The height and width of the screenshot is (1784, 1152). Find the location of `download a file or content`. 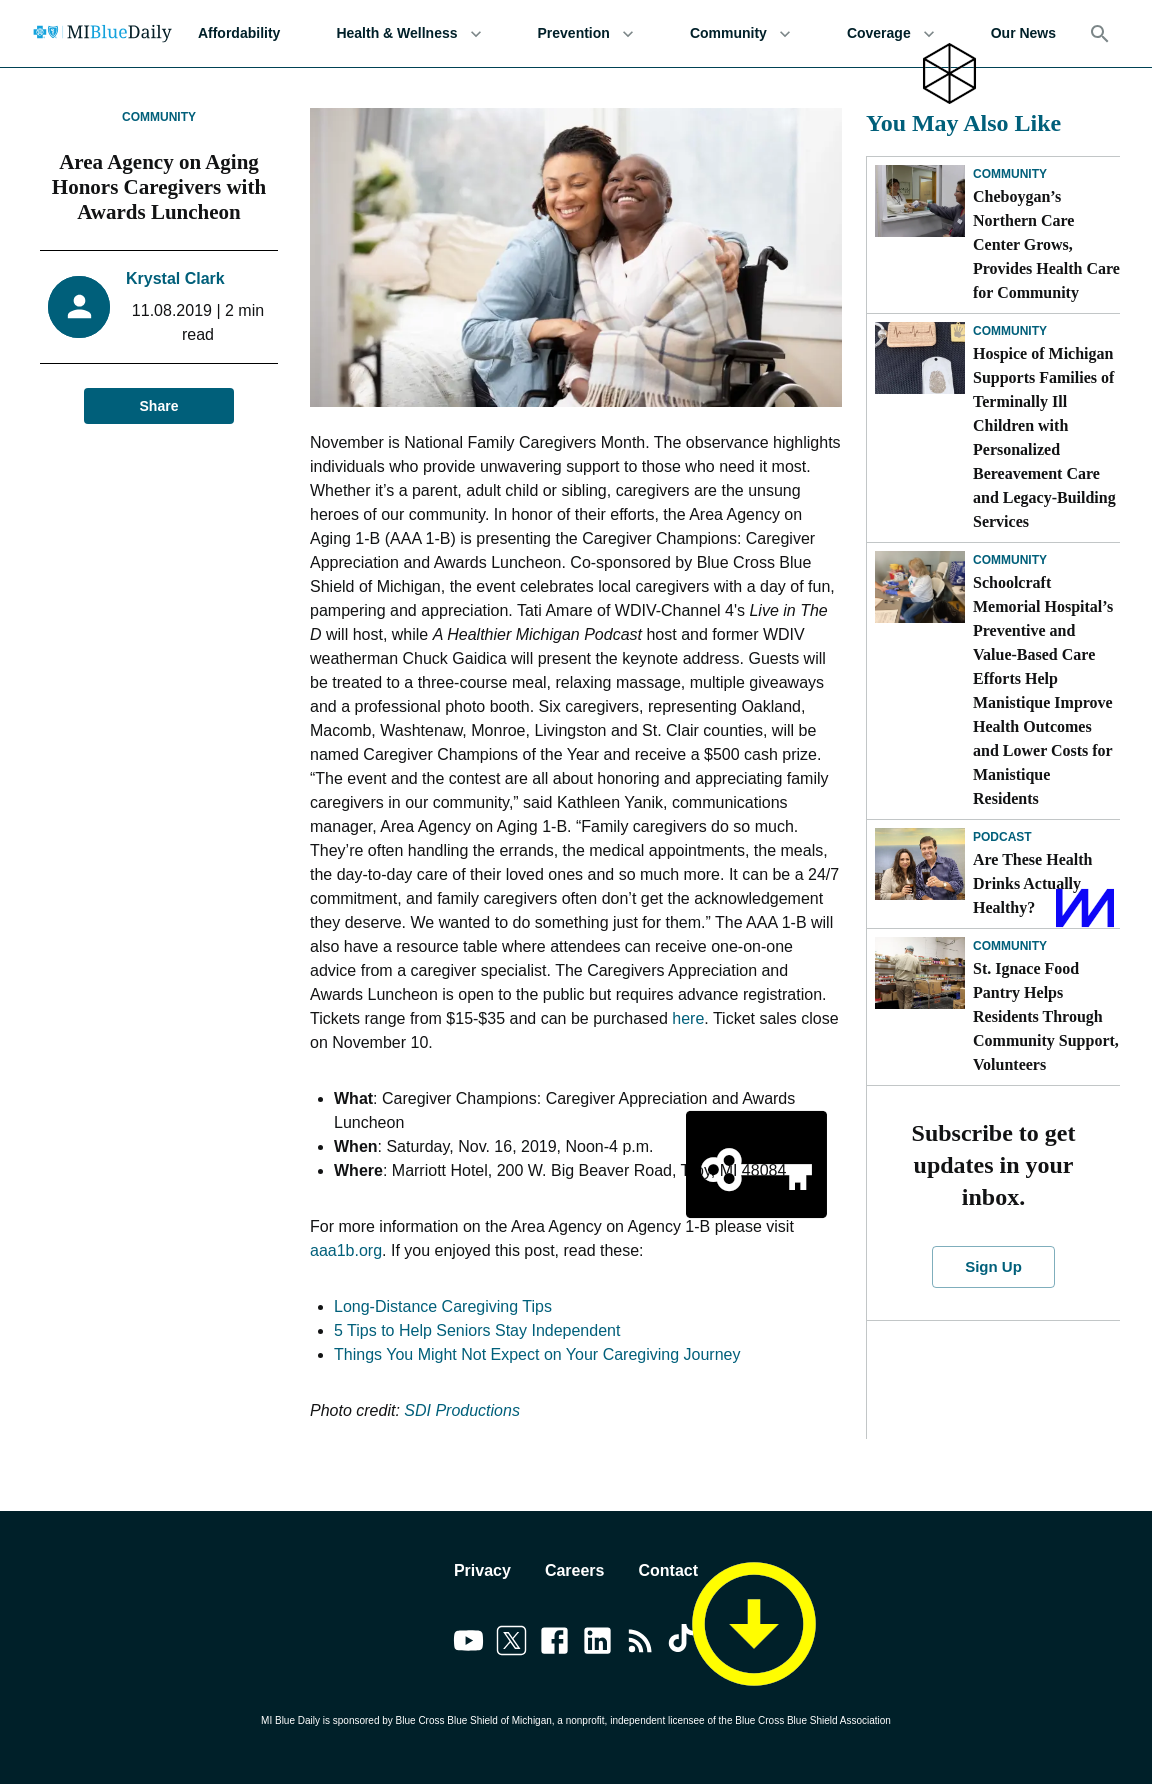

download a file or content is located at coordinates (754, 1624).